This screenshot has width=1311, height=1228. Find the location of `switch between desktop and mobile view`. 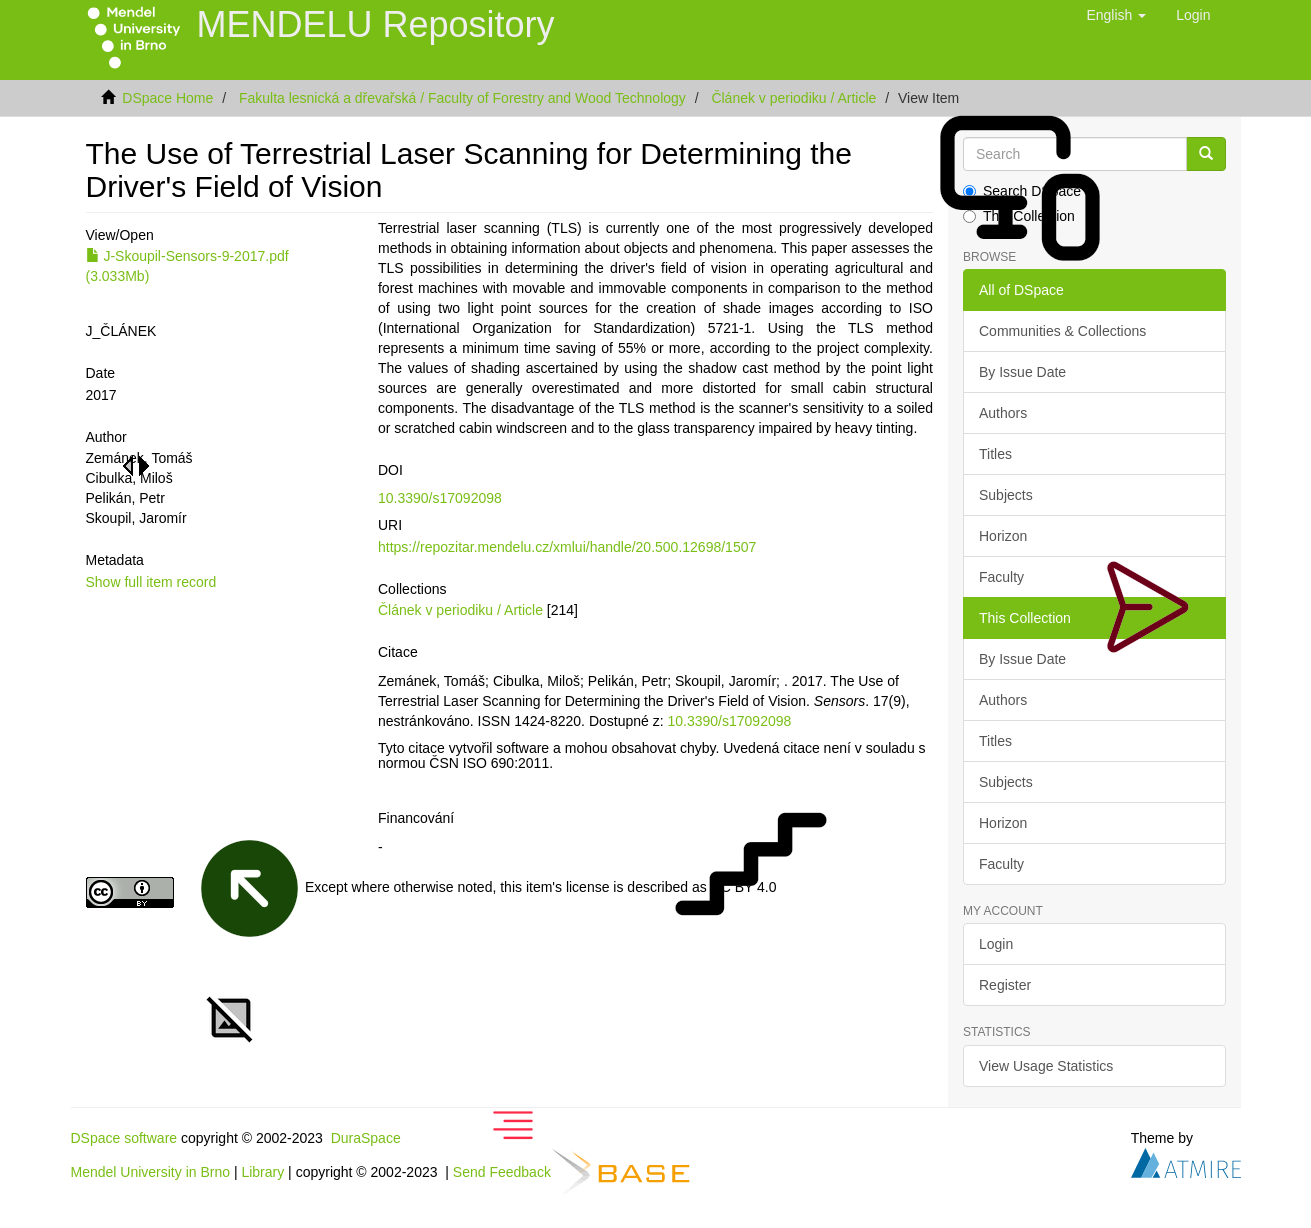

switch between desktop and mobile view is located at coordinates (1020, 181).